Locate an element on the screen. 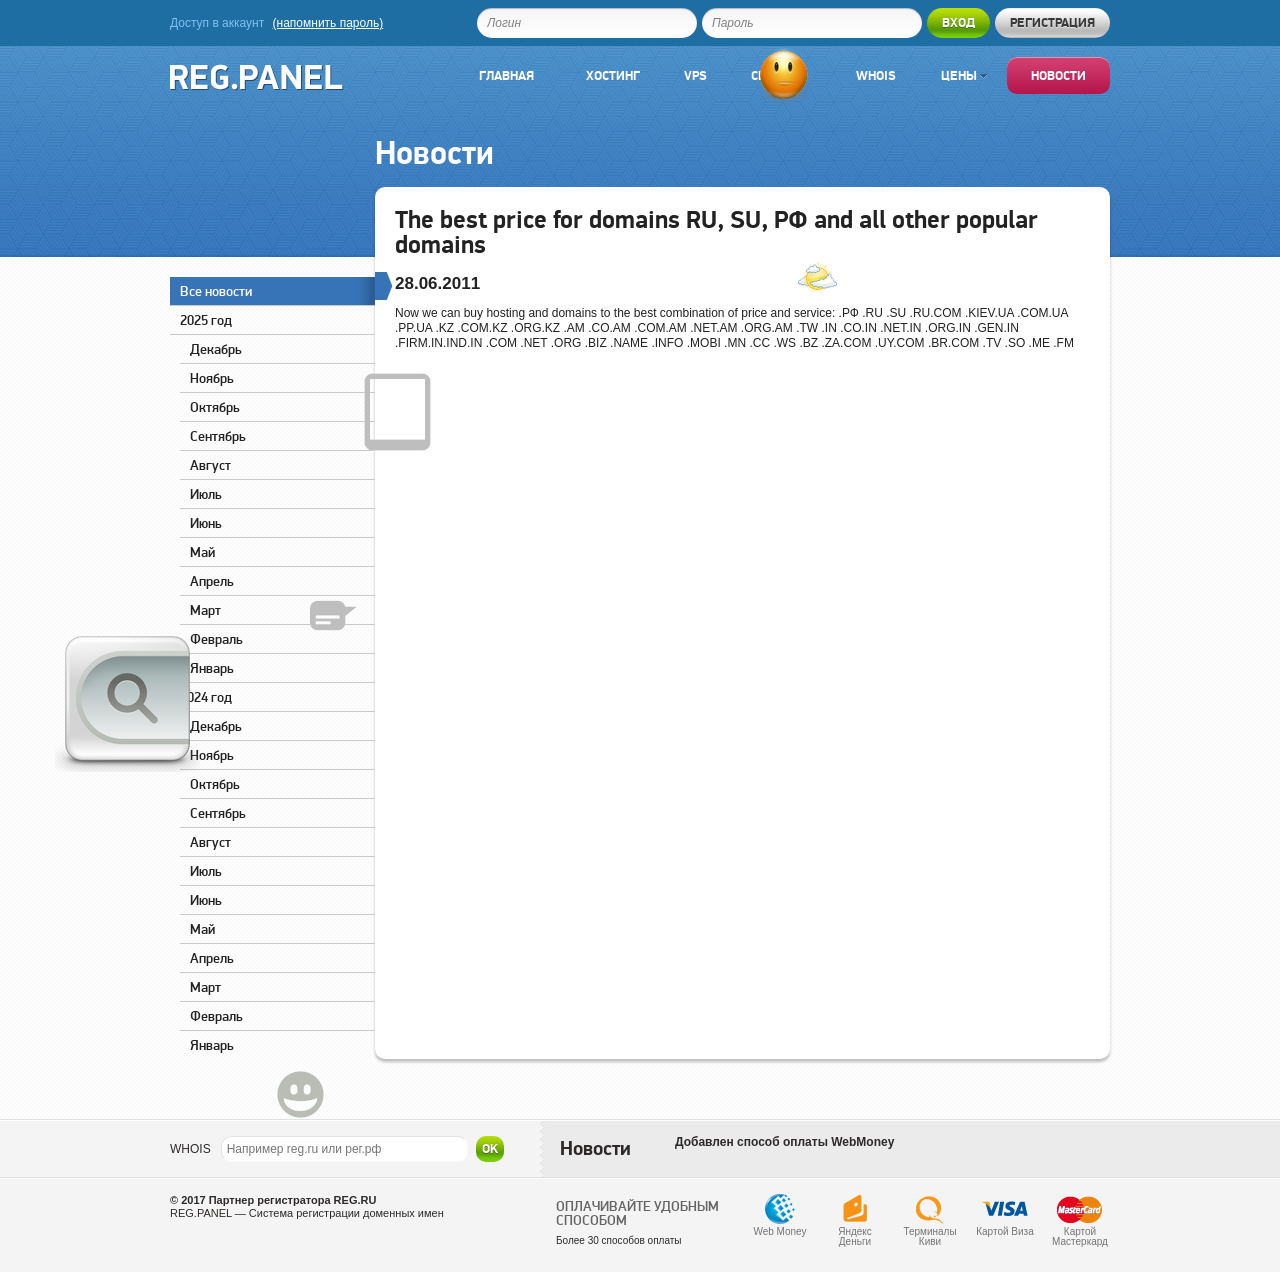  indicates an iPad or Apple tablet device is located at coordinates (403, 412).